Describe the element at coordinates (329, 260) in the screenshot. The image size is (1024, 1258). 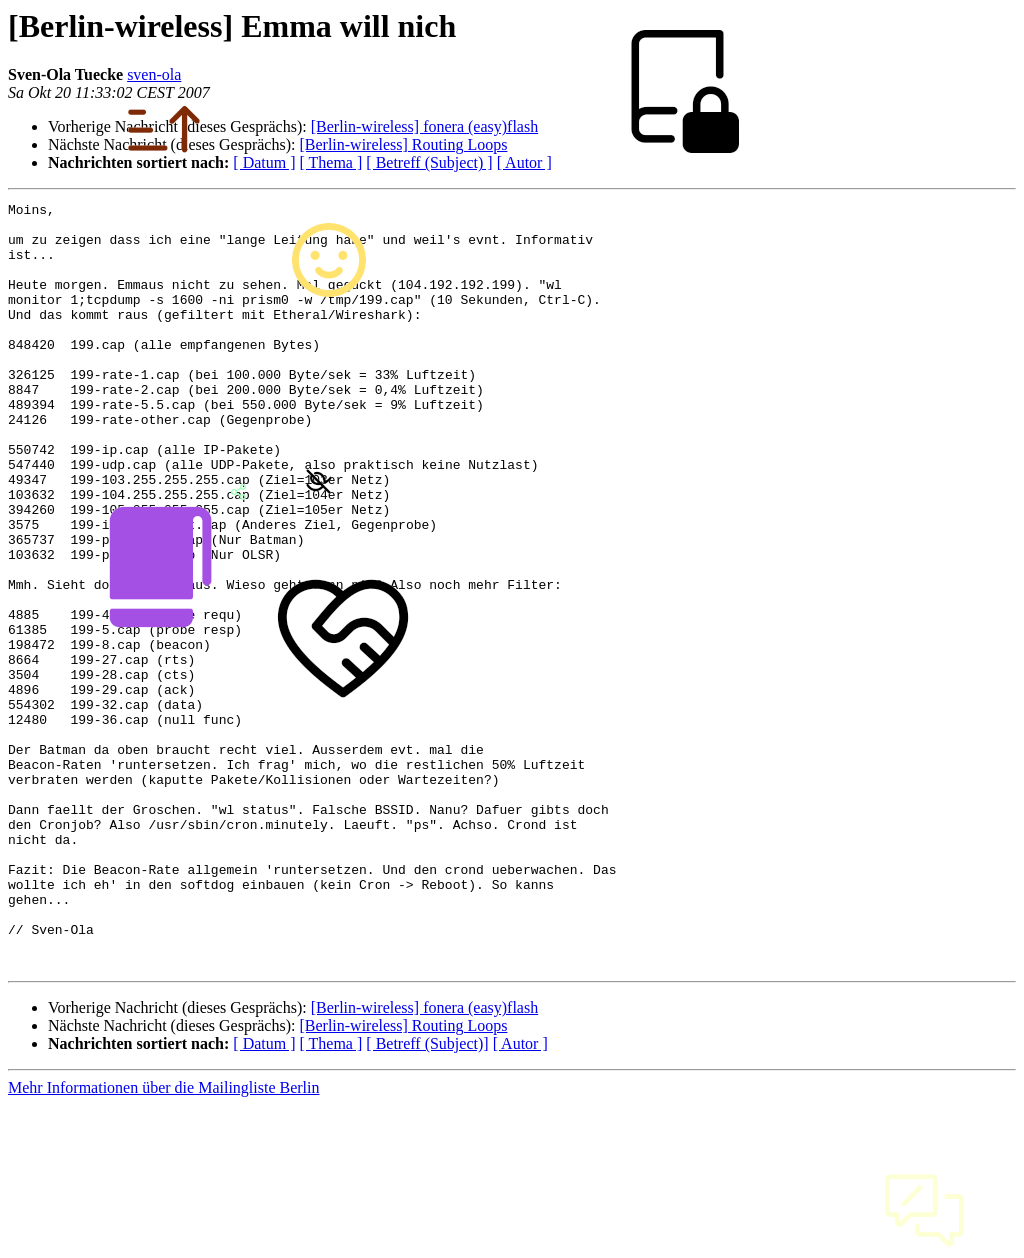
I see `add emoji or reaction to content` at that location.